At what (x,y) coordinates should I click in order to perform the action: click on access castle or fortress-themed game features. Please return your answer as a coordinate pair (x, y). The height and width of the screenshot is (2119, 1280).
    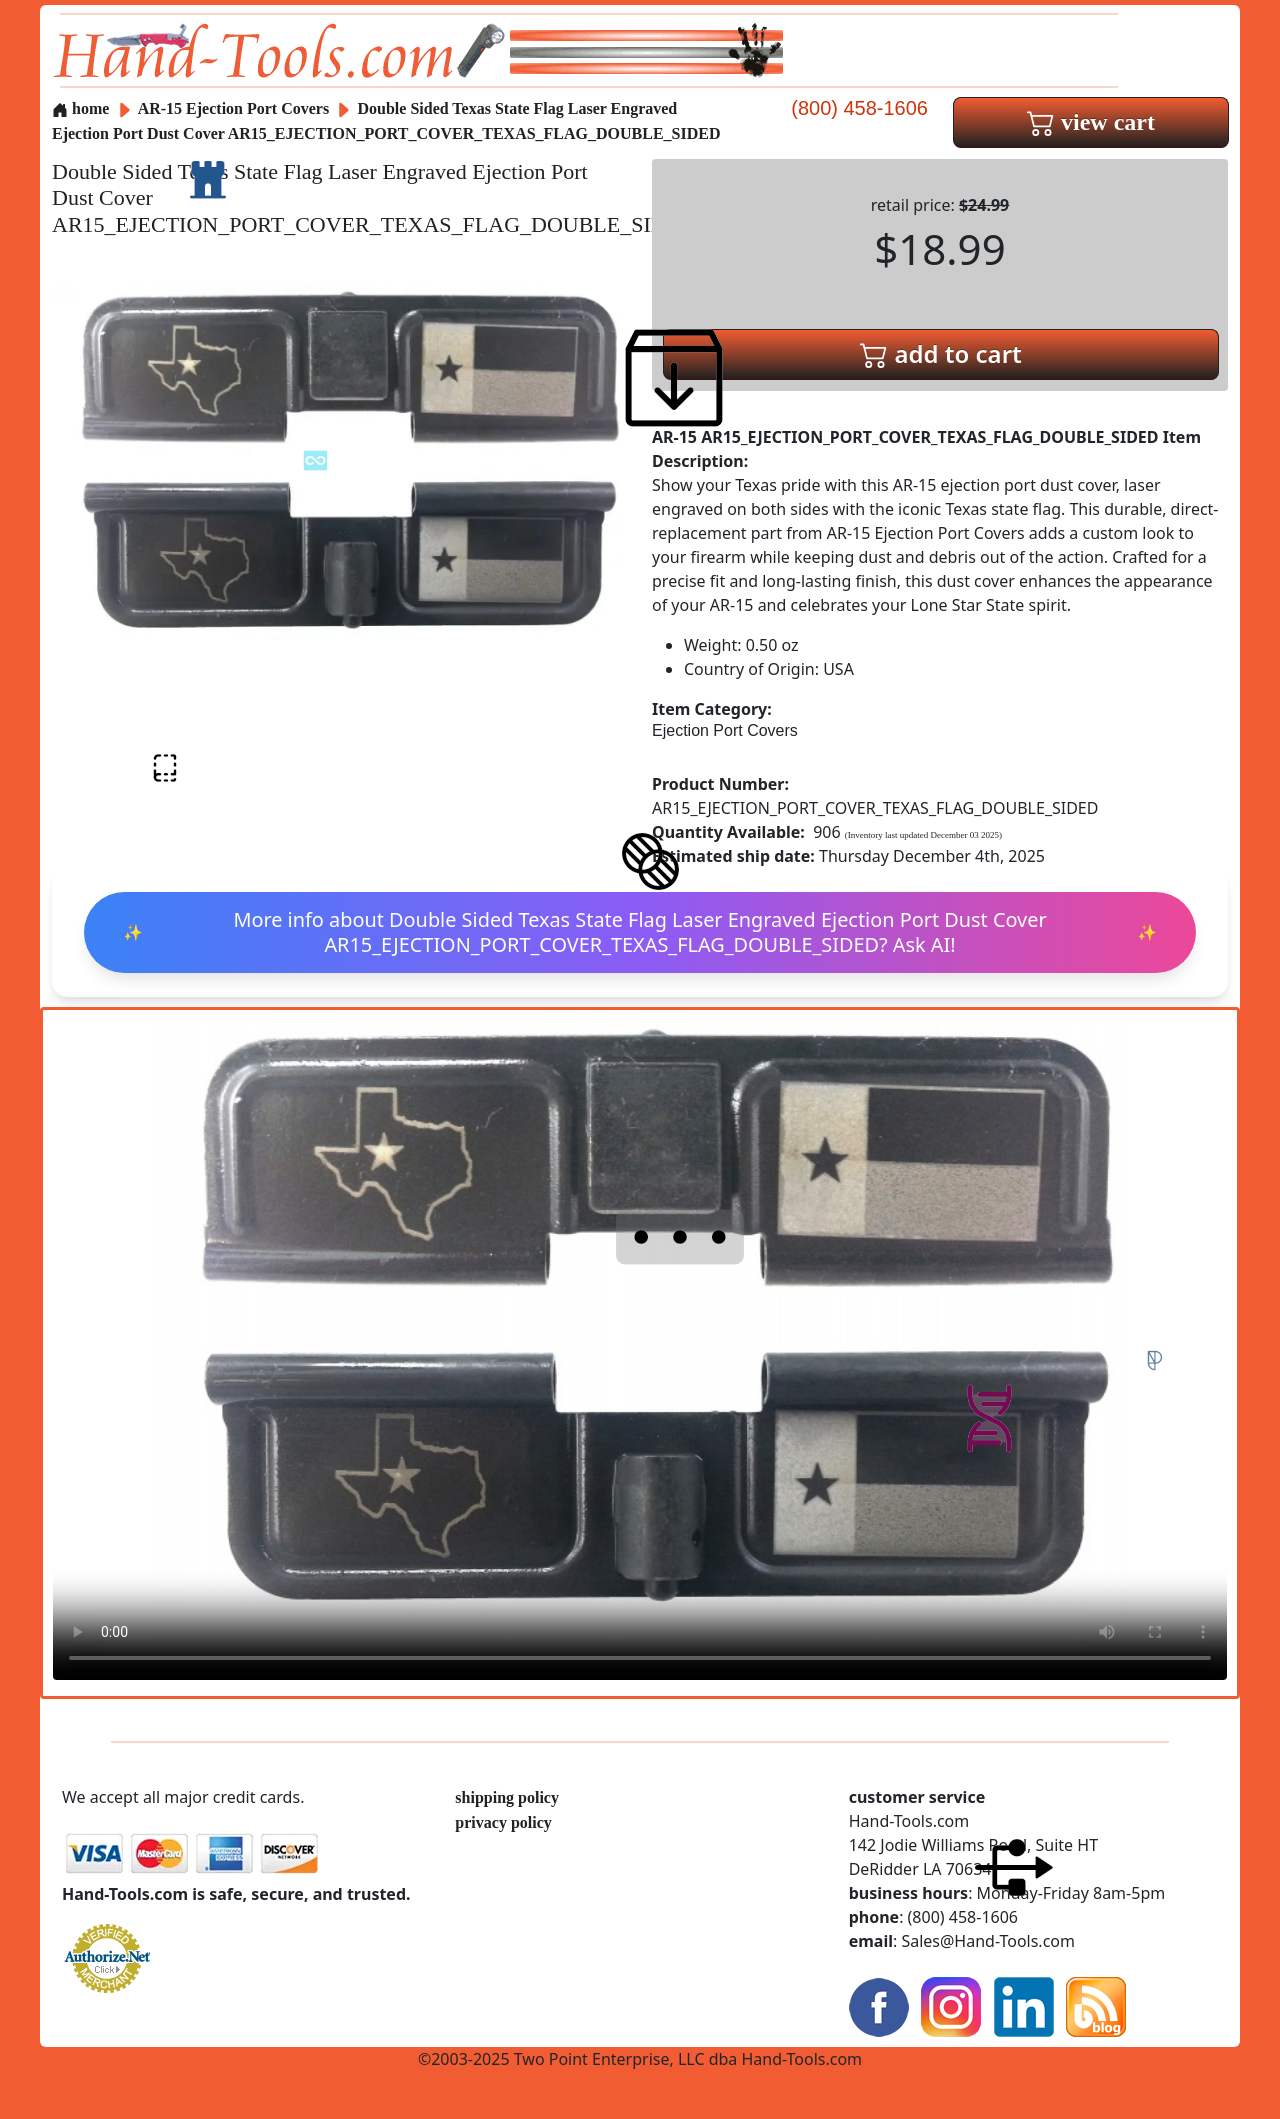
    Looking at the image, I should click on (208, 179).